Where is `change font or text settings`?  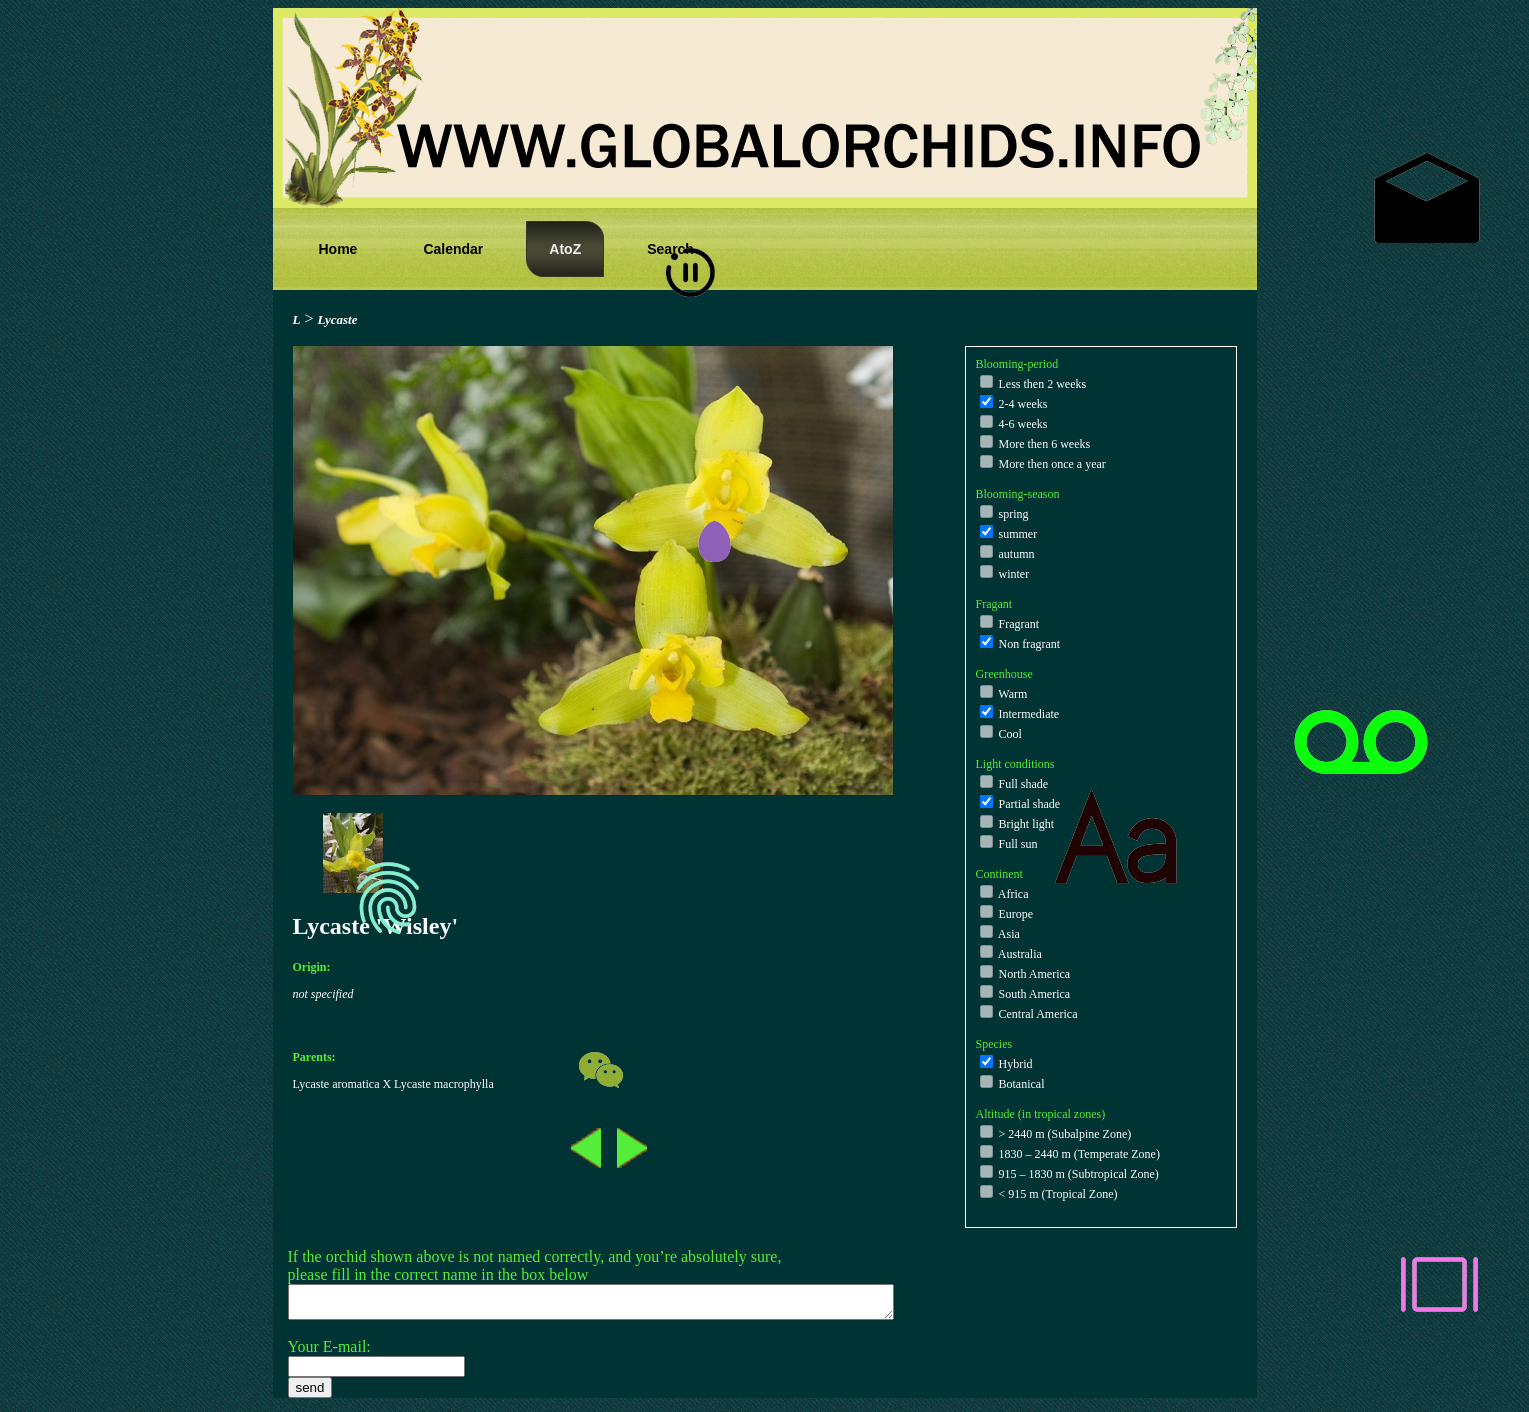 change font or text settings is located at coordinates (1116, 839).